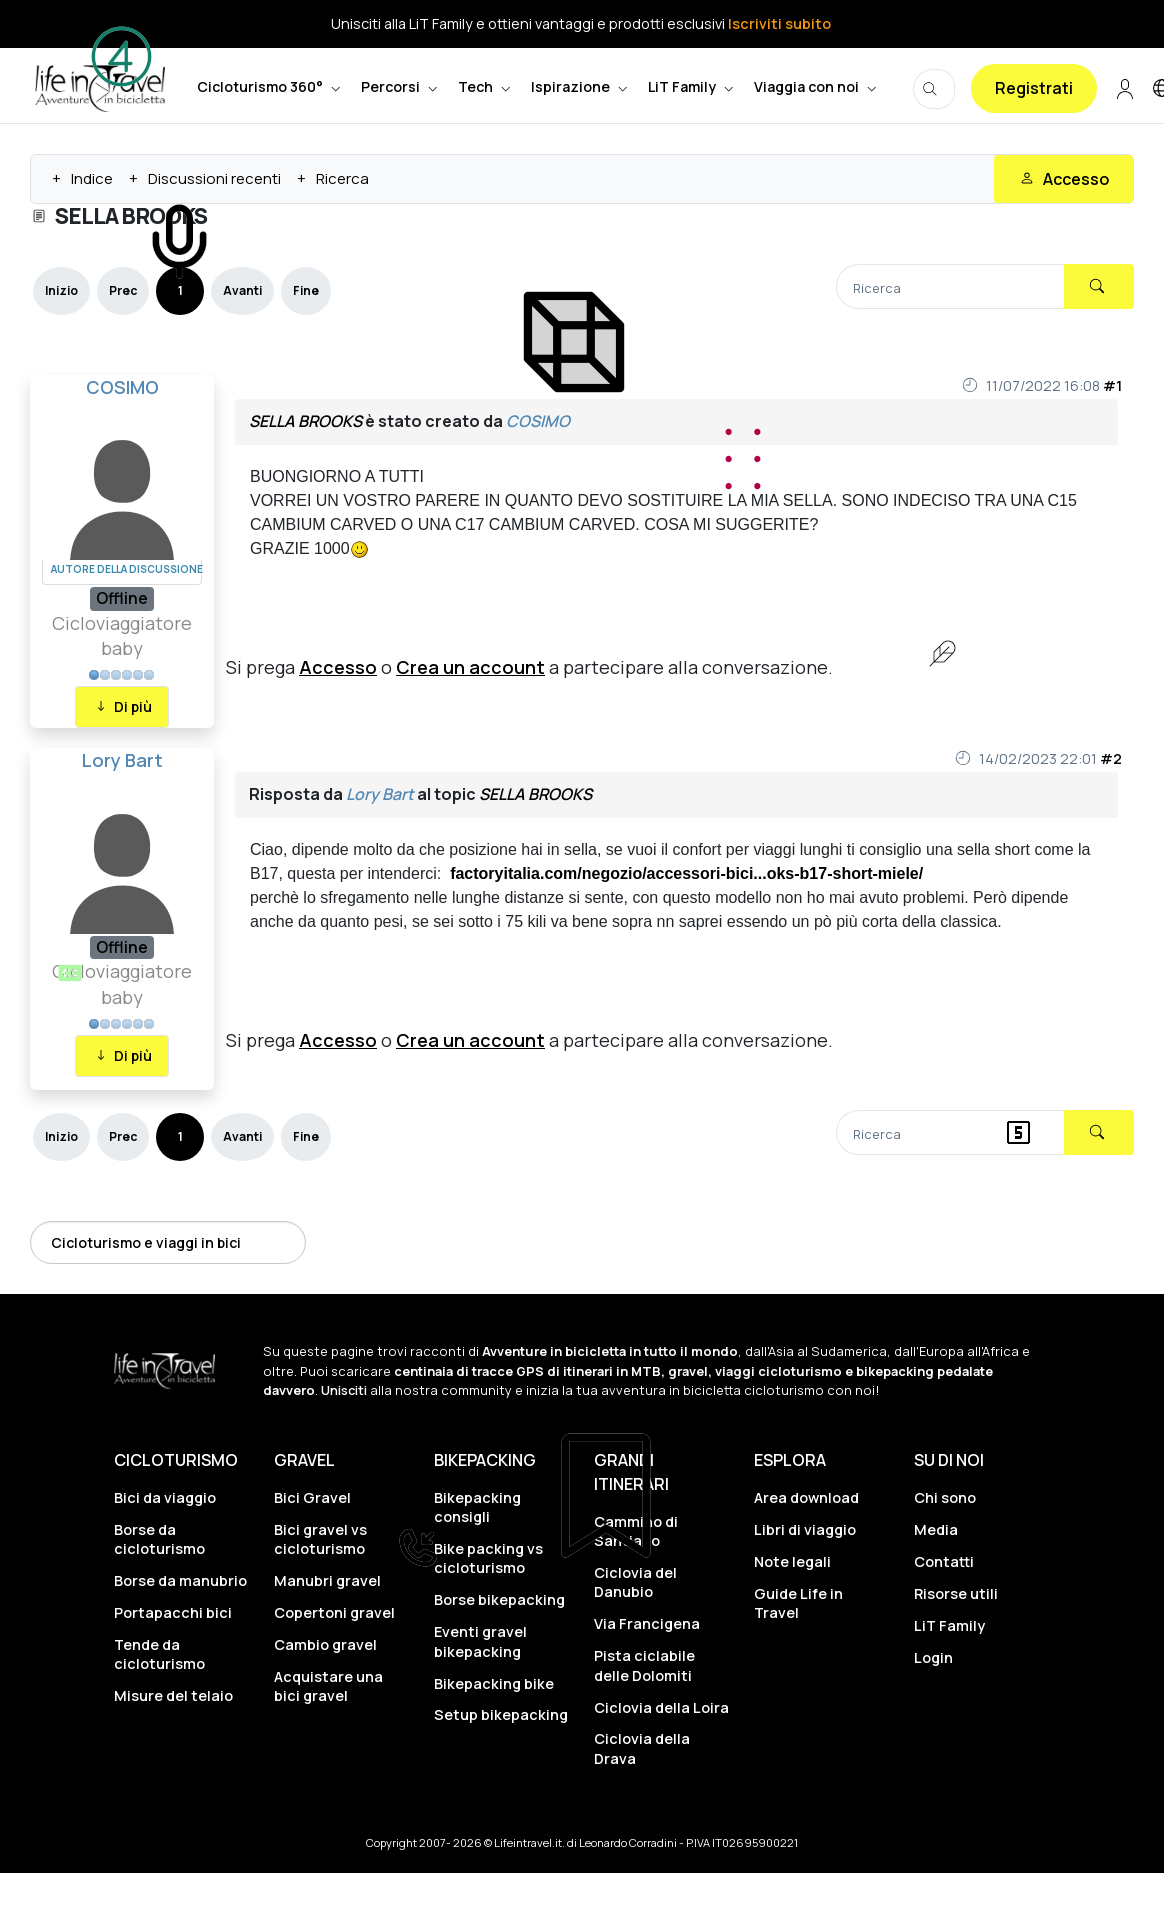 The height and width of the screenshot is (1909, 1164). I want to click on enable closed captions for video content, so click(70, 973).